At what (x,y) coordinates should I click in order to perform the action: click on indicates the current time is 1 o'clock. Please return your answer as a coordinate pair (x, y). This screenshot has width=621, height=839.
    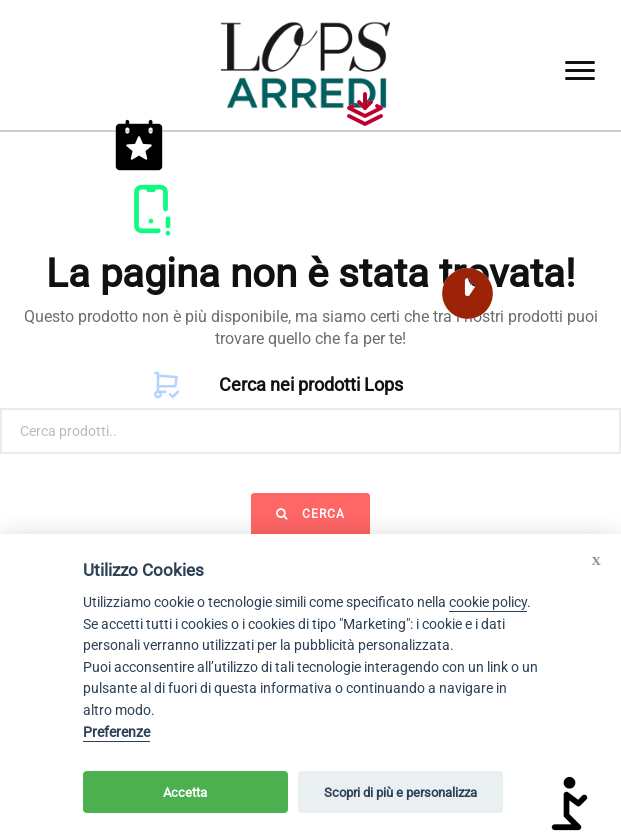
    Looking at the image, I should click on (467, 293).